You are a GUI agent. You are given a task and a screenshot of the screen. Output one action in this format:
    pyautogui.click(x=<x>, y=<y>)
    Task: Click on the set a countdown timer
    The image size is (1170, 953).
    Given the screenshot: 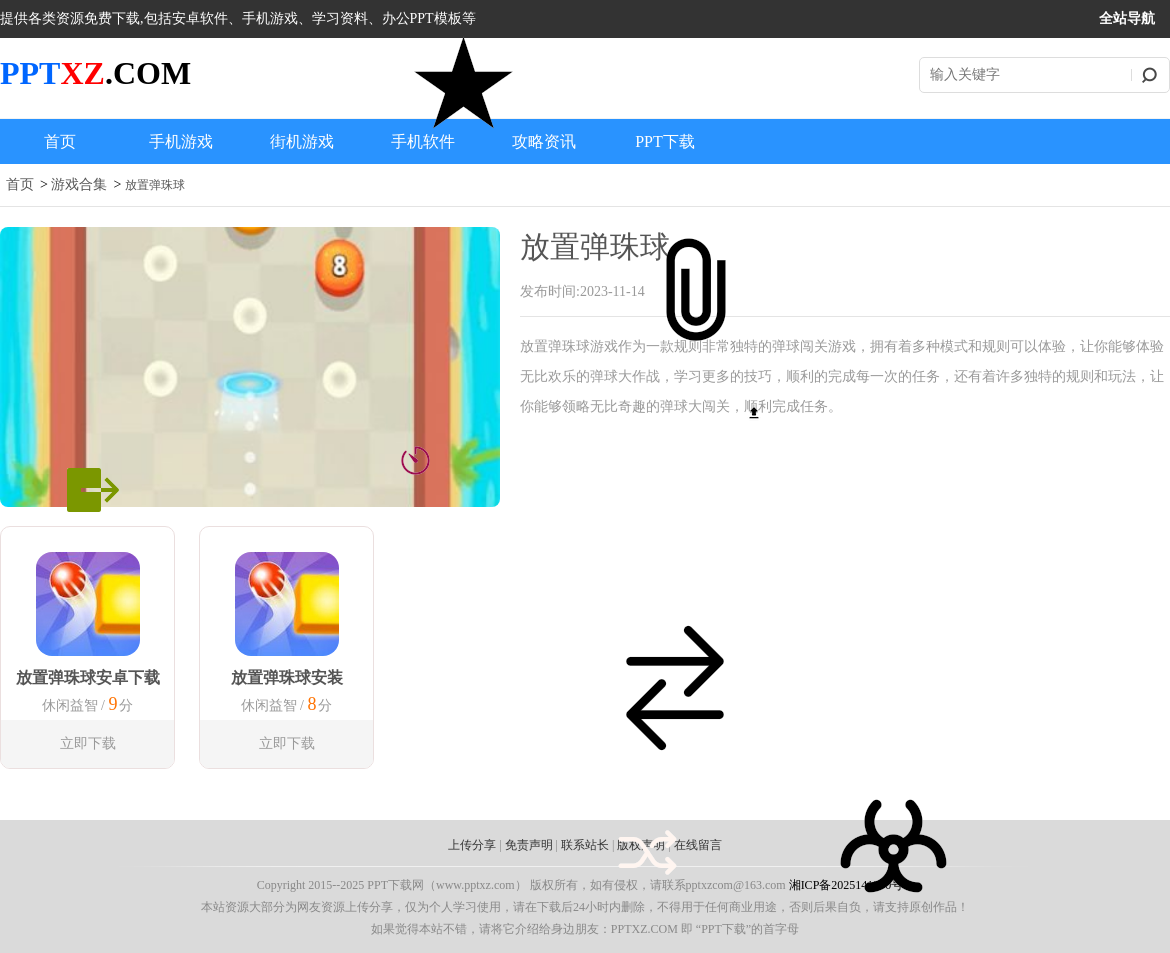 What is the action you would take?
    pyautogui.click(x=415, y=460)
    